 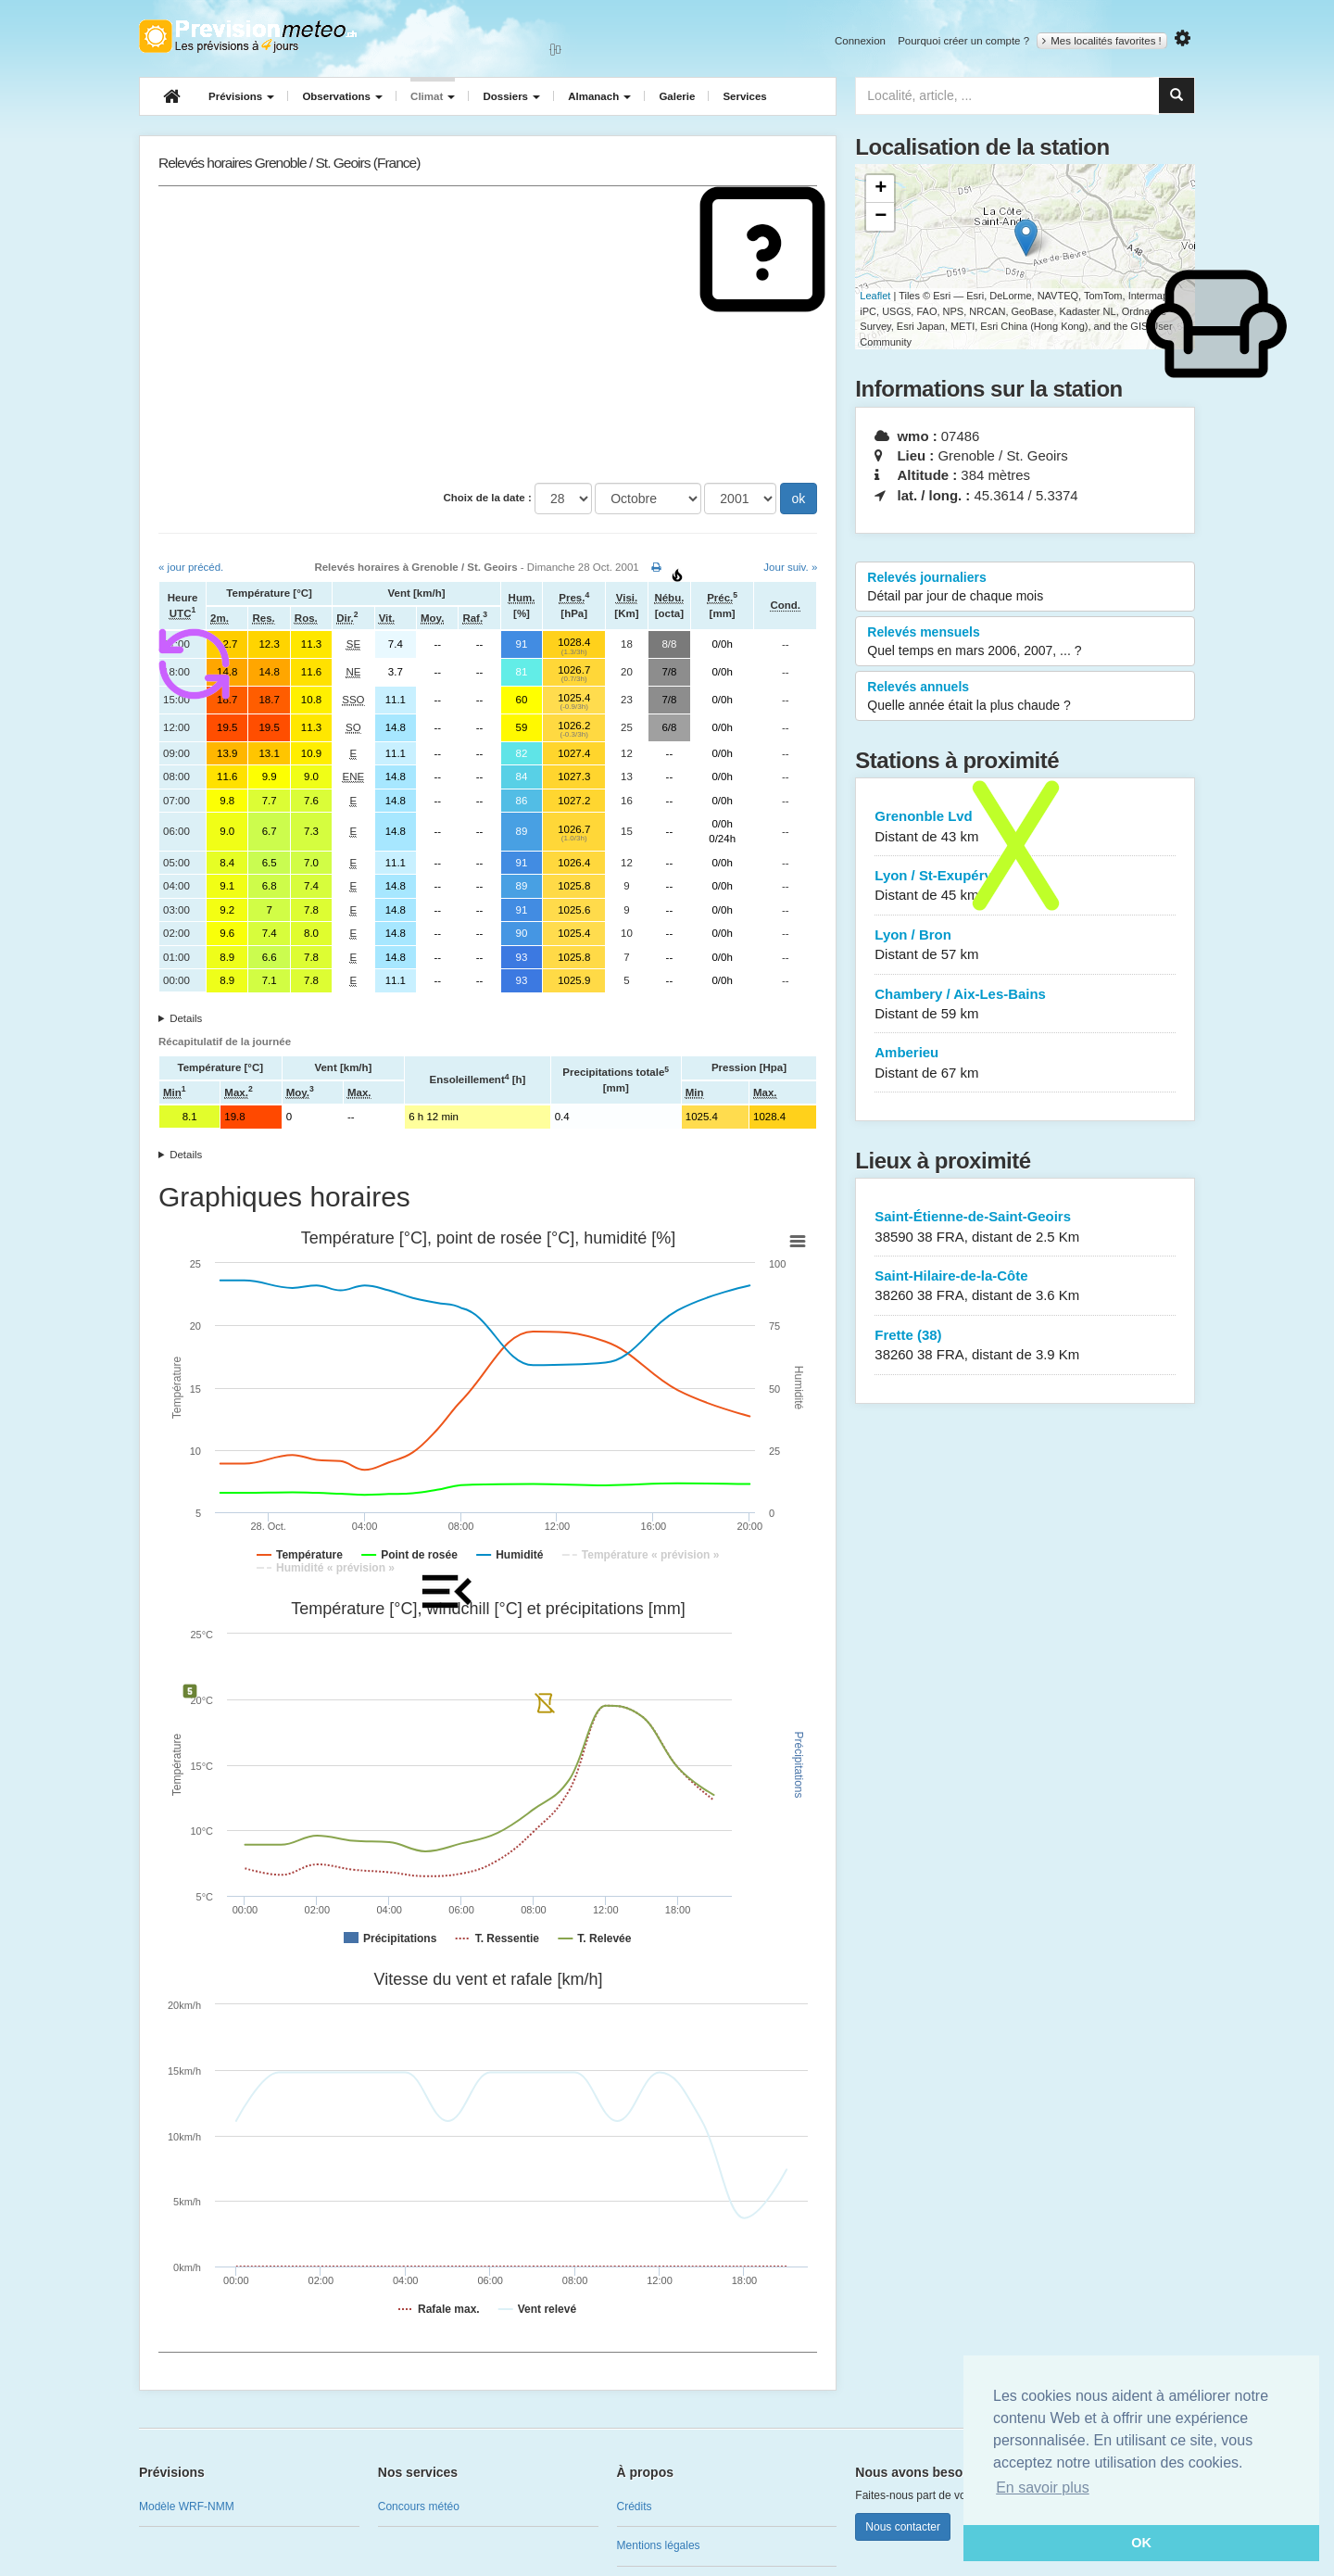 What do you see at coordinates (1216, 326) in the screenshot?
I see `browse furniture or home decor items` at bounding box center [1216, 326].